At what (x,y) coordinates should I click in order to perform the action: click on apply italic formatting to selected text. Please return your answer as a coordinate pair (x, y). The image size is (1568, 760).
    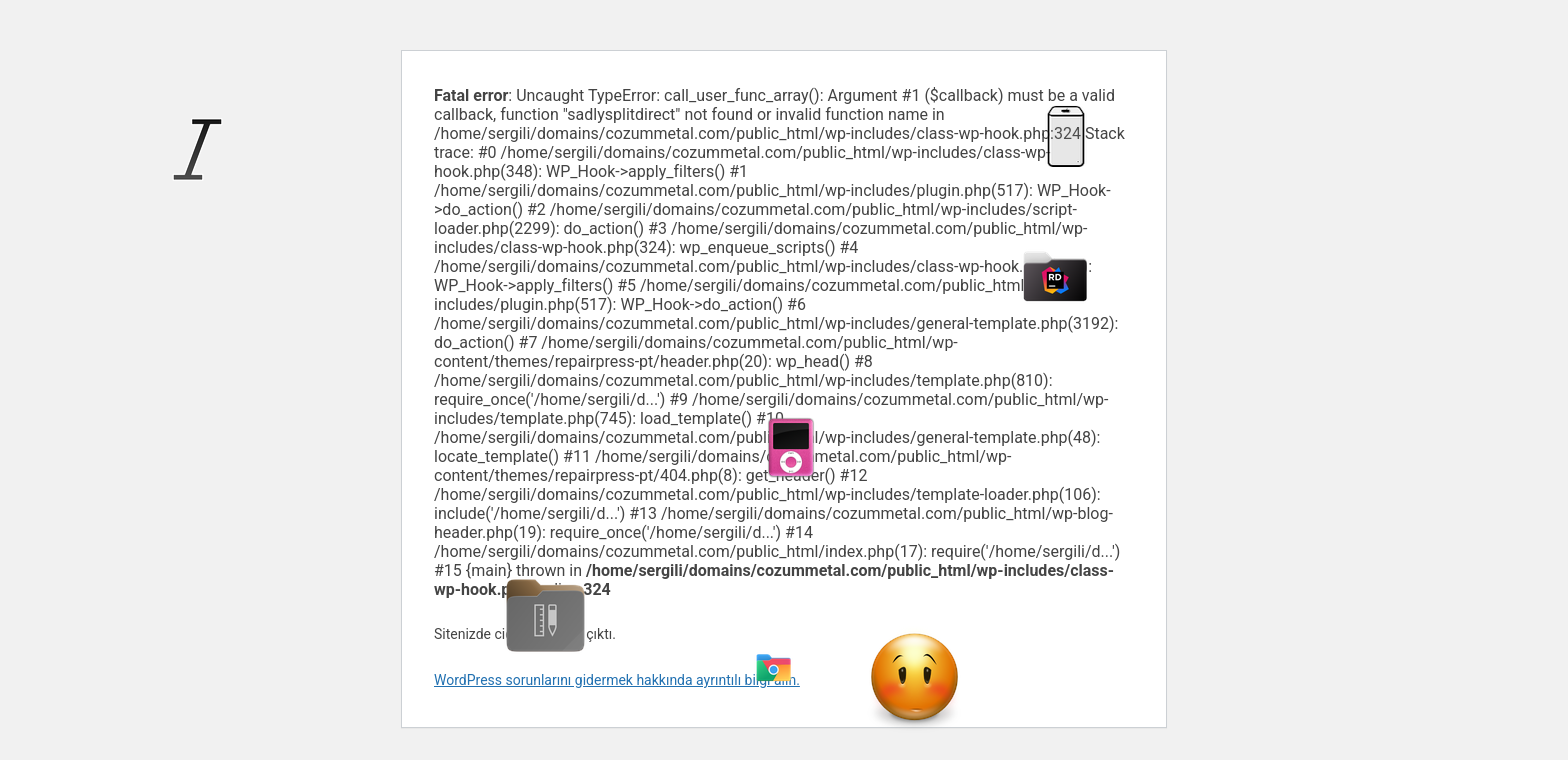
    Looking at the image, I should click on (197, 149).